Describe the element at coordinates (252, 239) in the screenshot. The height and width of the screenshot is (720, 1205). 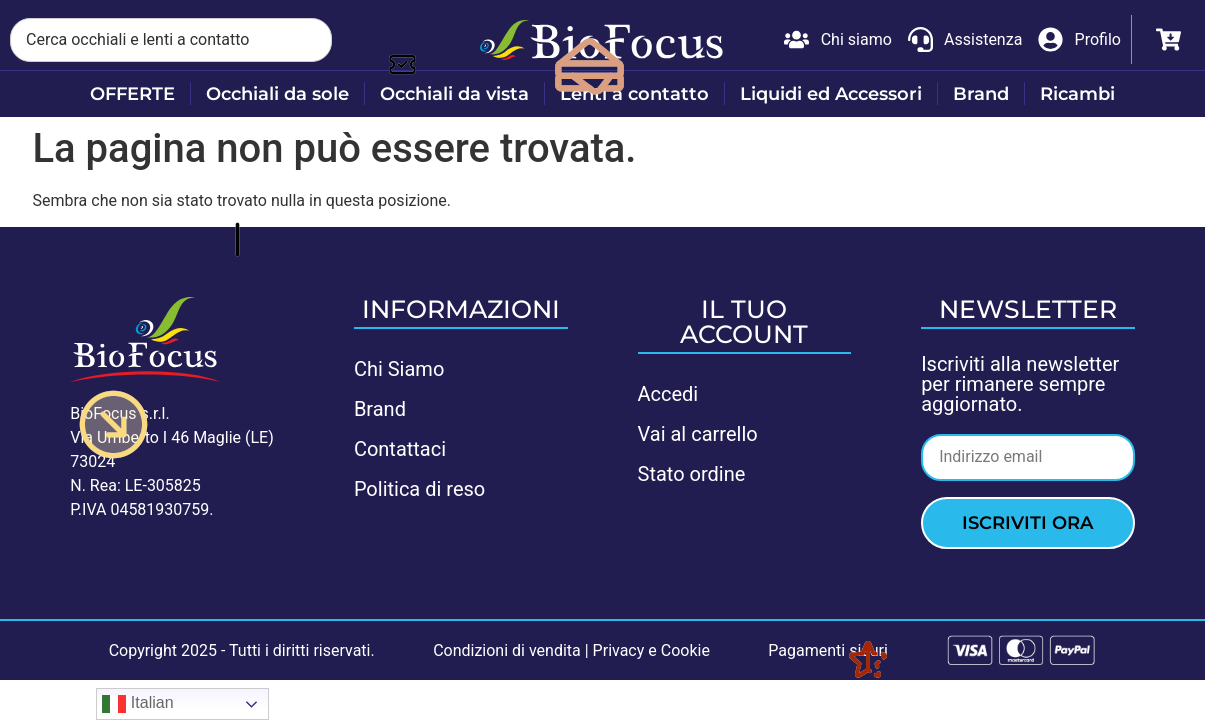
I see `indicates a count of one` at that location.